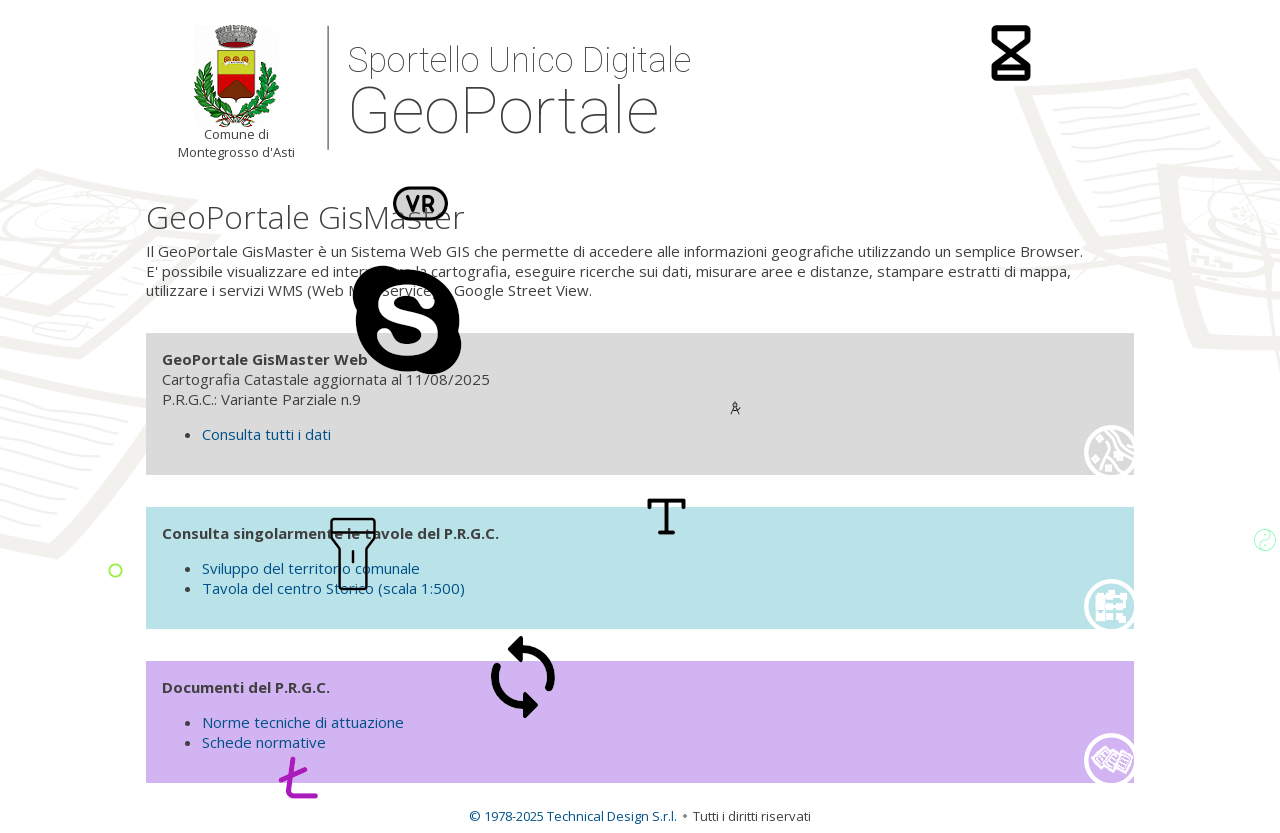 The image size is (1280, 833). I want to click on indicates time is running low, so click(1011, 53).